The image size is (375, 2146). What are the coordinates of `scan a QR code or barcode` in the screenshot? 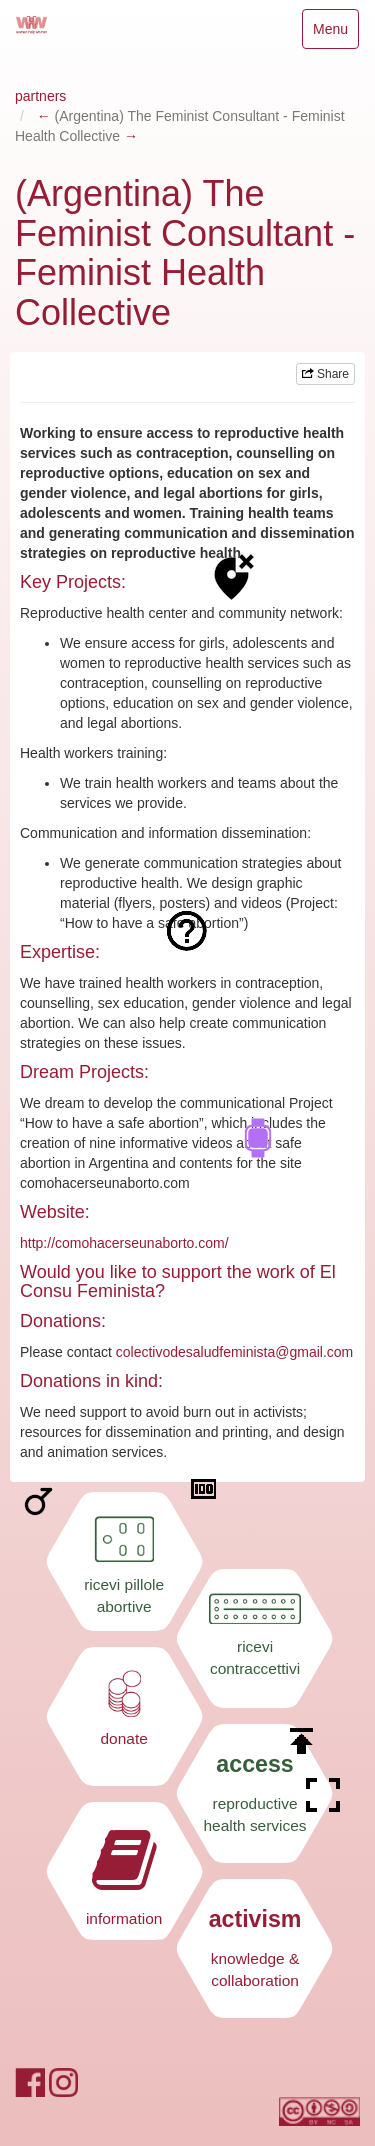 It's located at (323, 1795).